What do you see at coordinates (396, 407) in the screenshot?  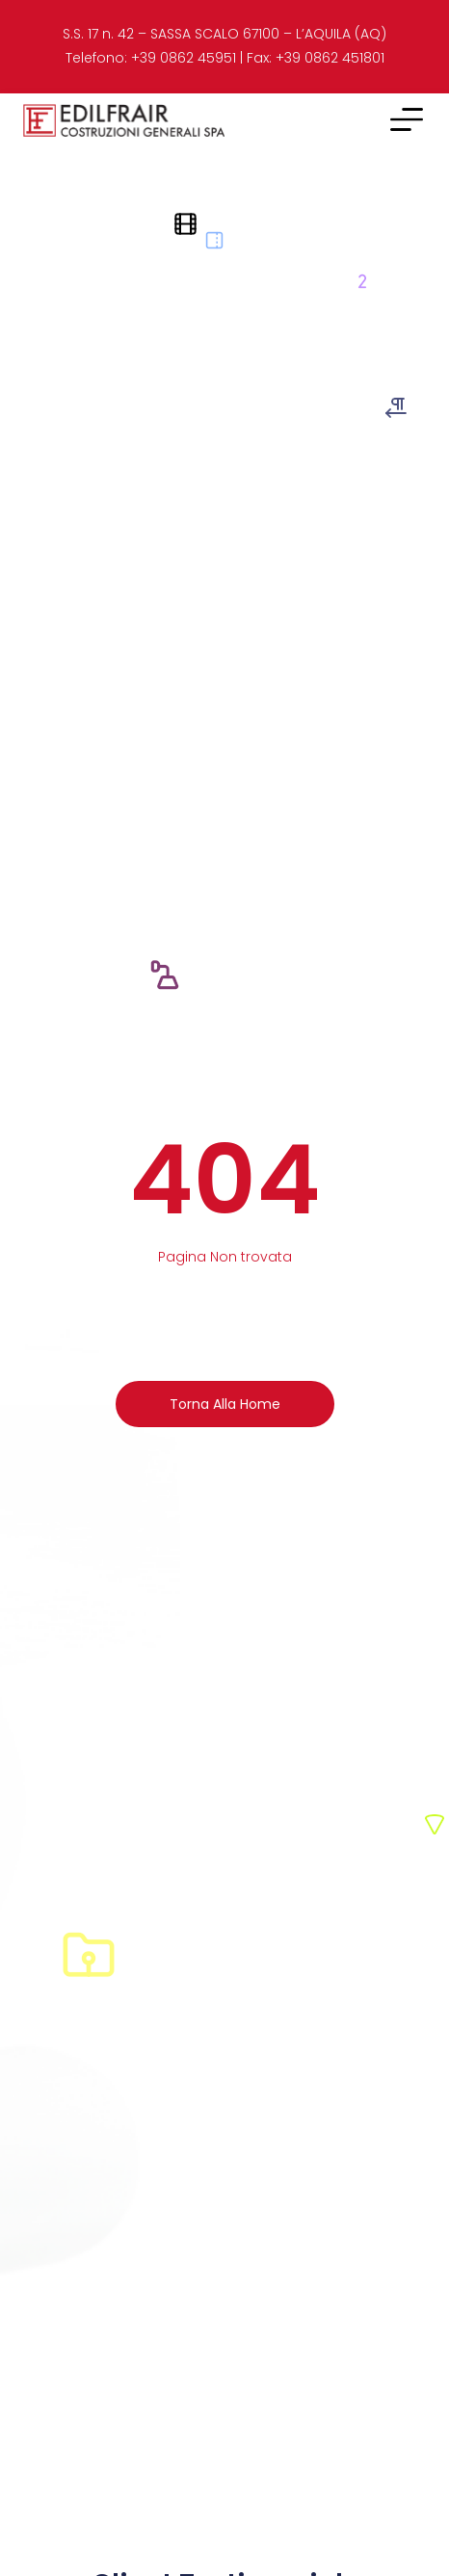 I see `align text to the left` at bounding box center [396, 407].